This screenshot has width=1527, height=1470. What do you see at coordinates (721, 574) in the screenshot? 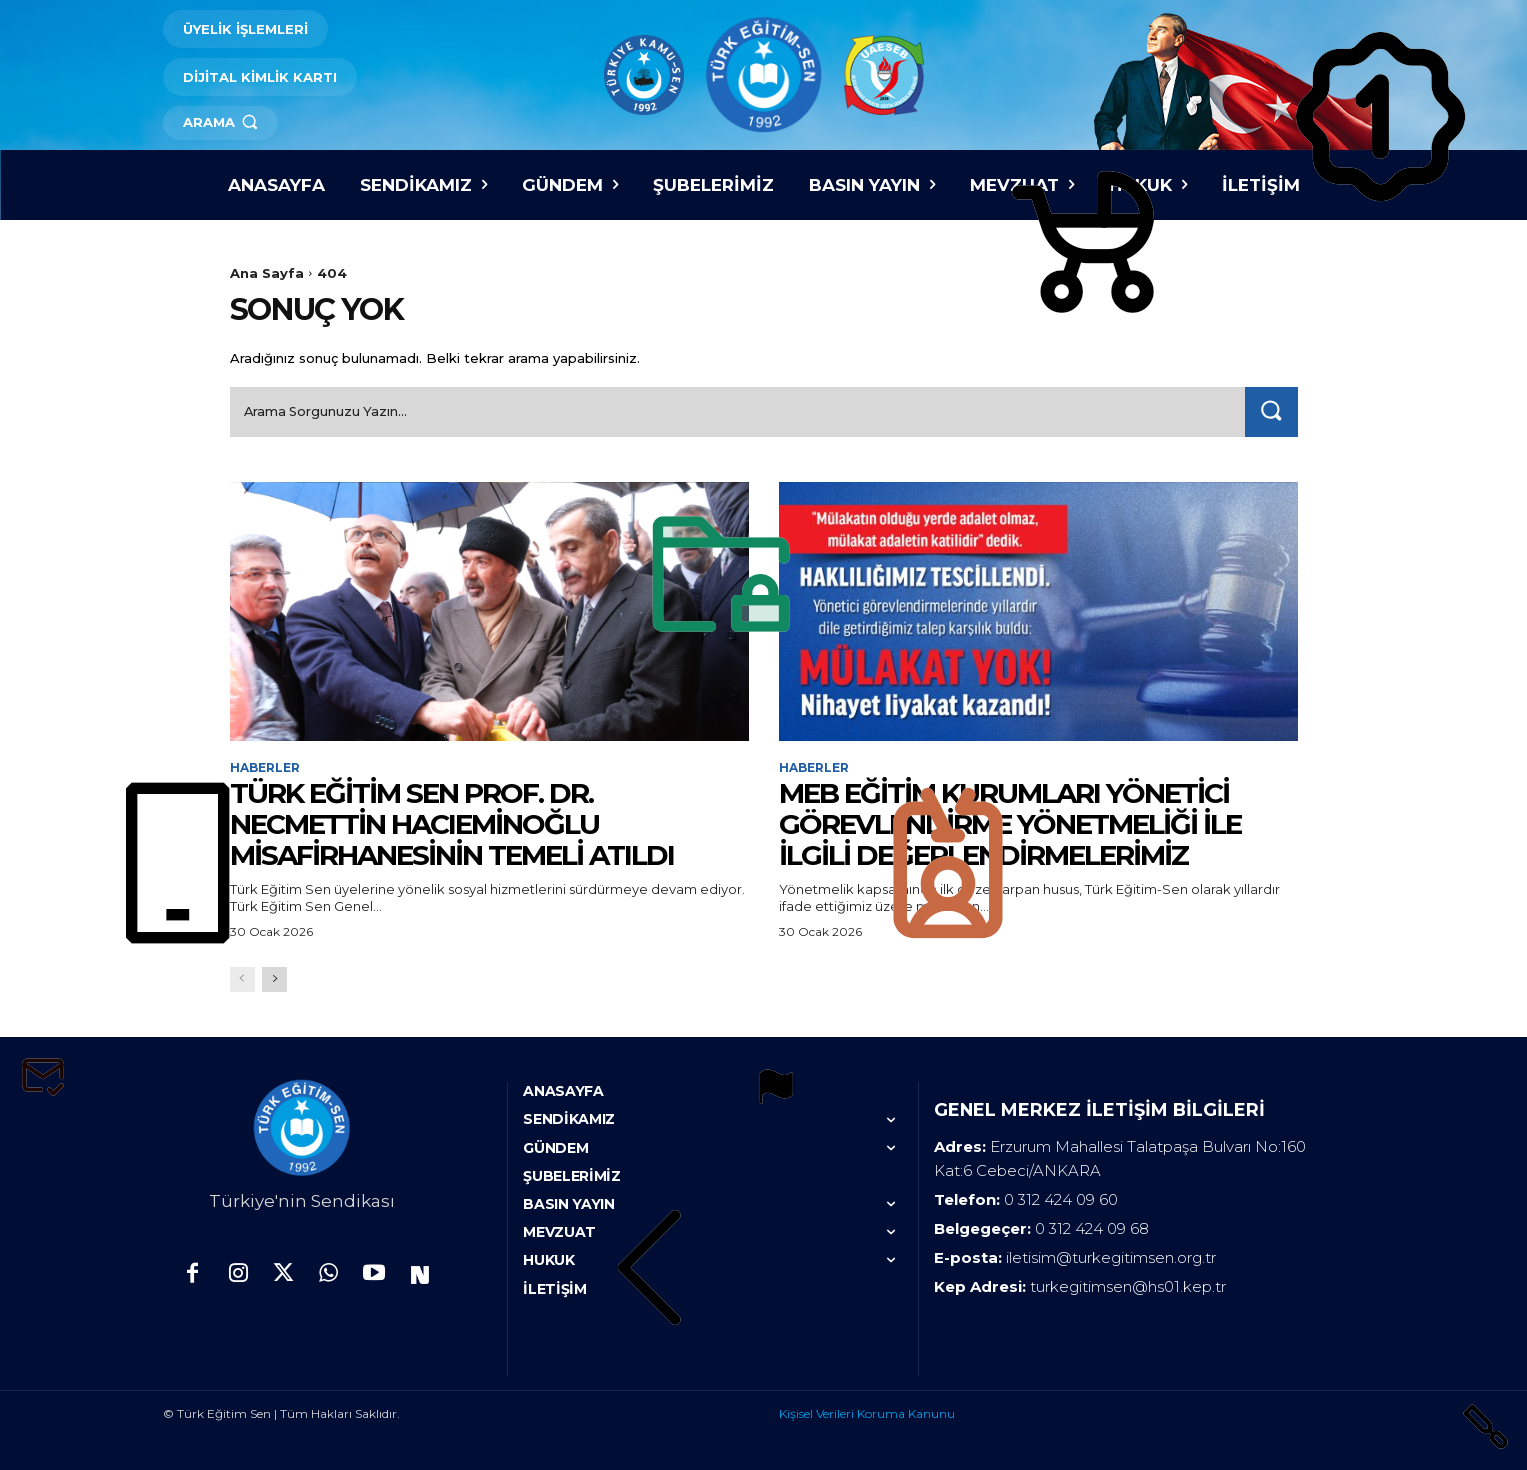
I see `access a password-protected folder` at bounding box center [721, 574].